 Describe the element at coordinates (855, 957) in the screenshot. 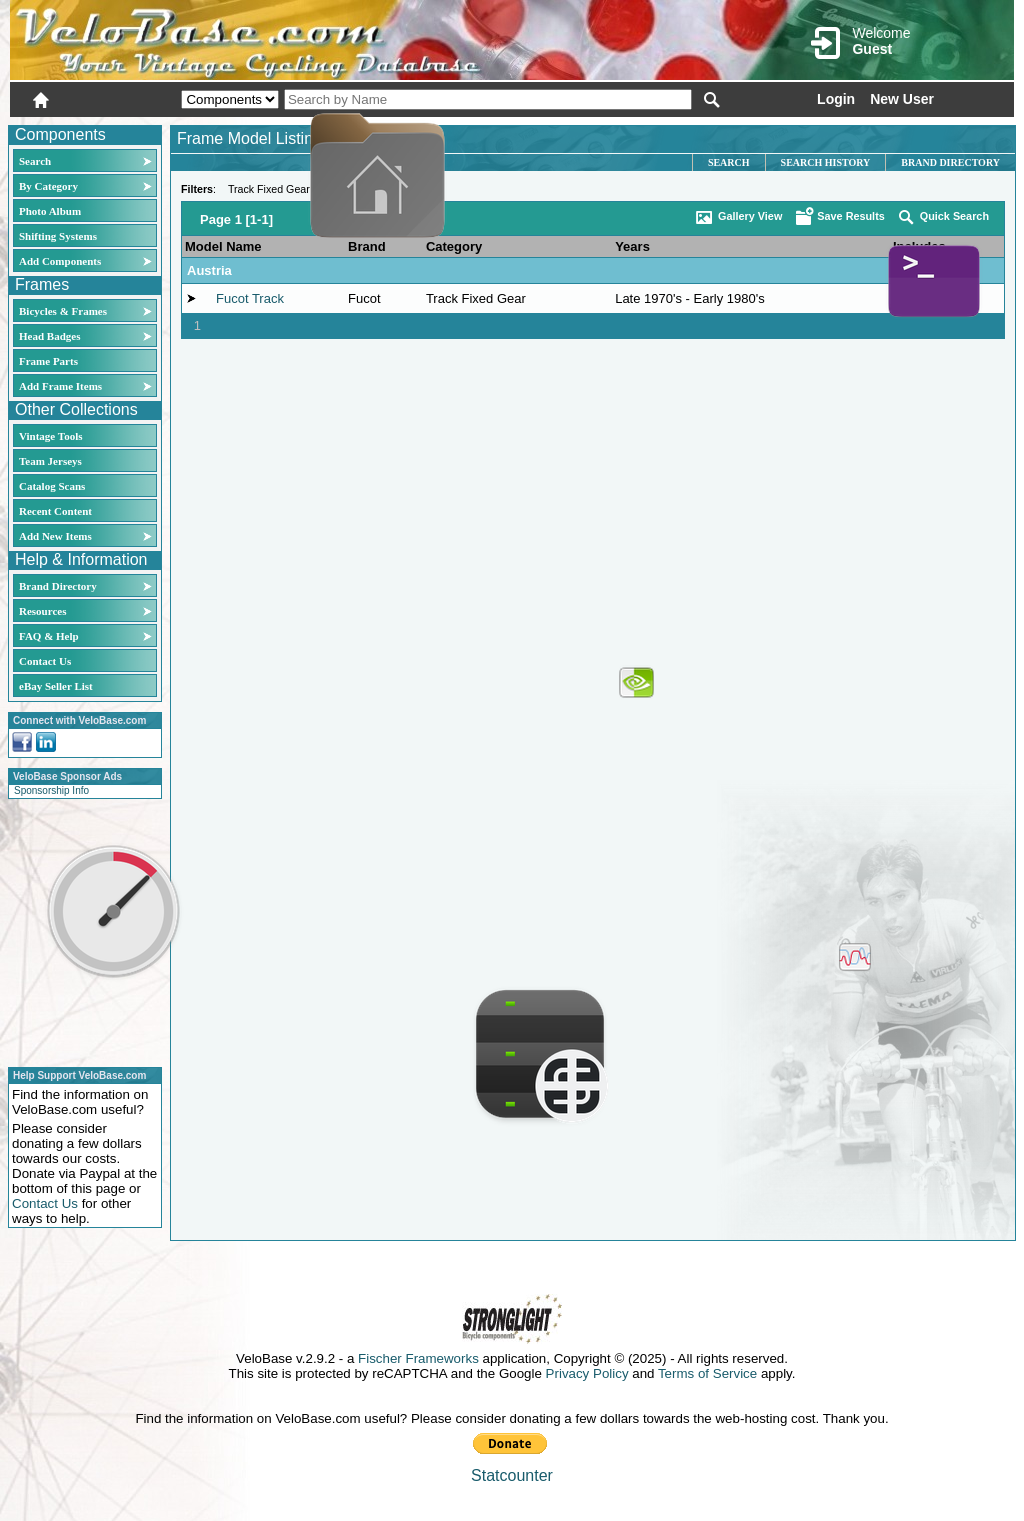

I see `view power usage statistics and graphs` at that location.